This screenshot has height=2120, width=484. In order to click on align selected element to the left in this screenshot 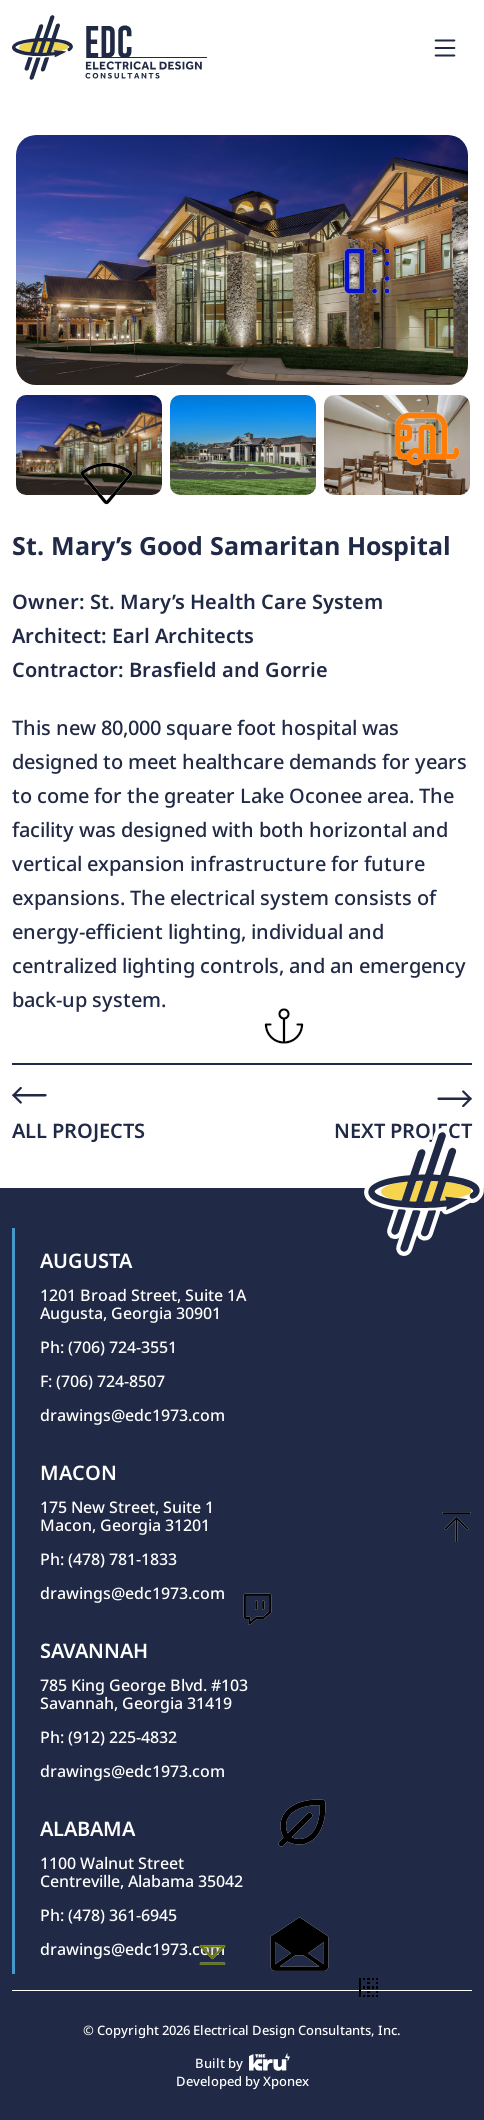, I will do `click(367, 271)`.